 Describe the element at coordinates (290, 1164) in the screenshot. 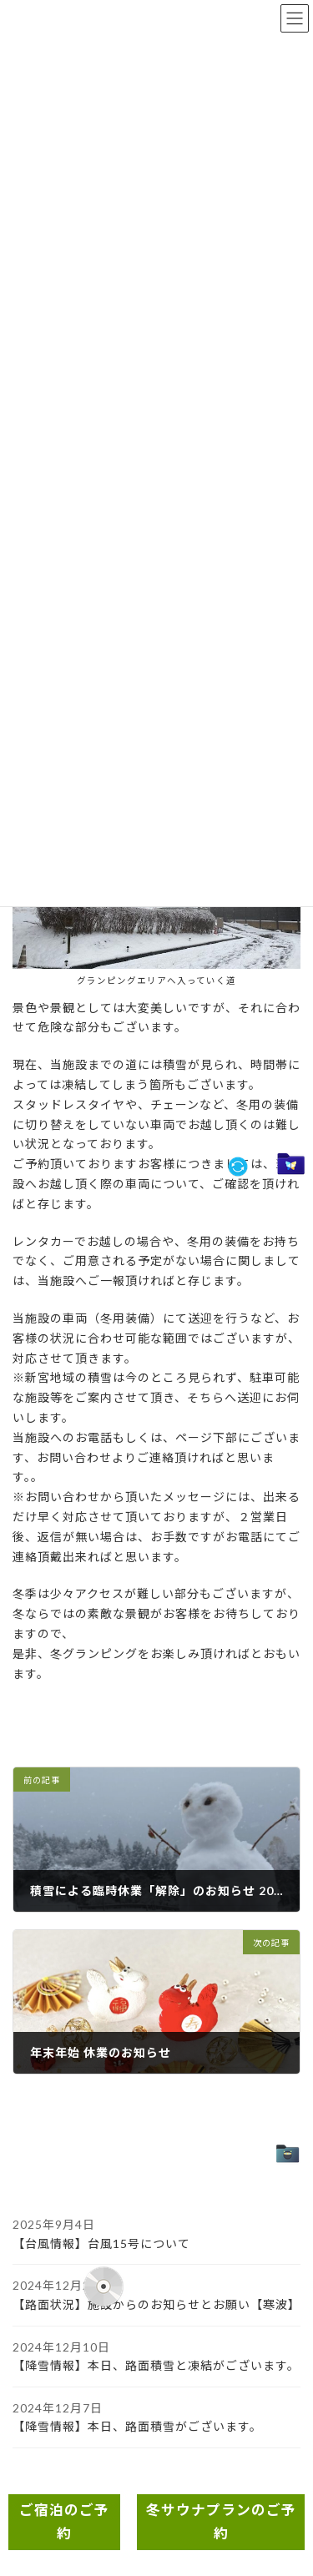

I see `open wondershare ubackit backup folder` at that location.